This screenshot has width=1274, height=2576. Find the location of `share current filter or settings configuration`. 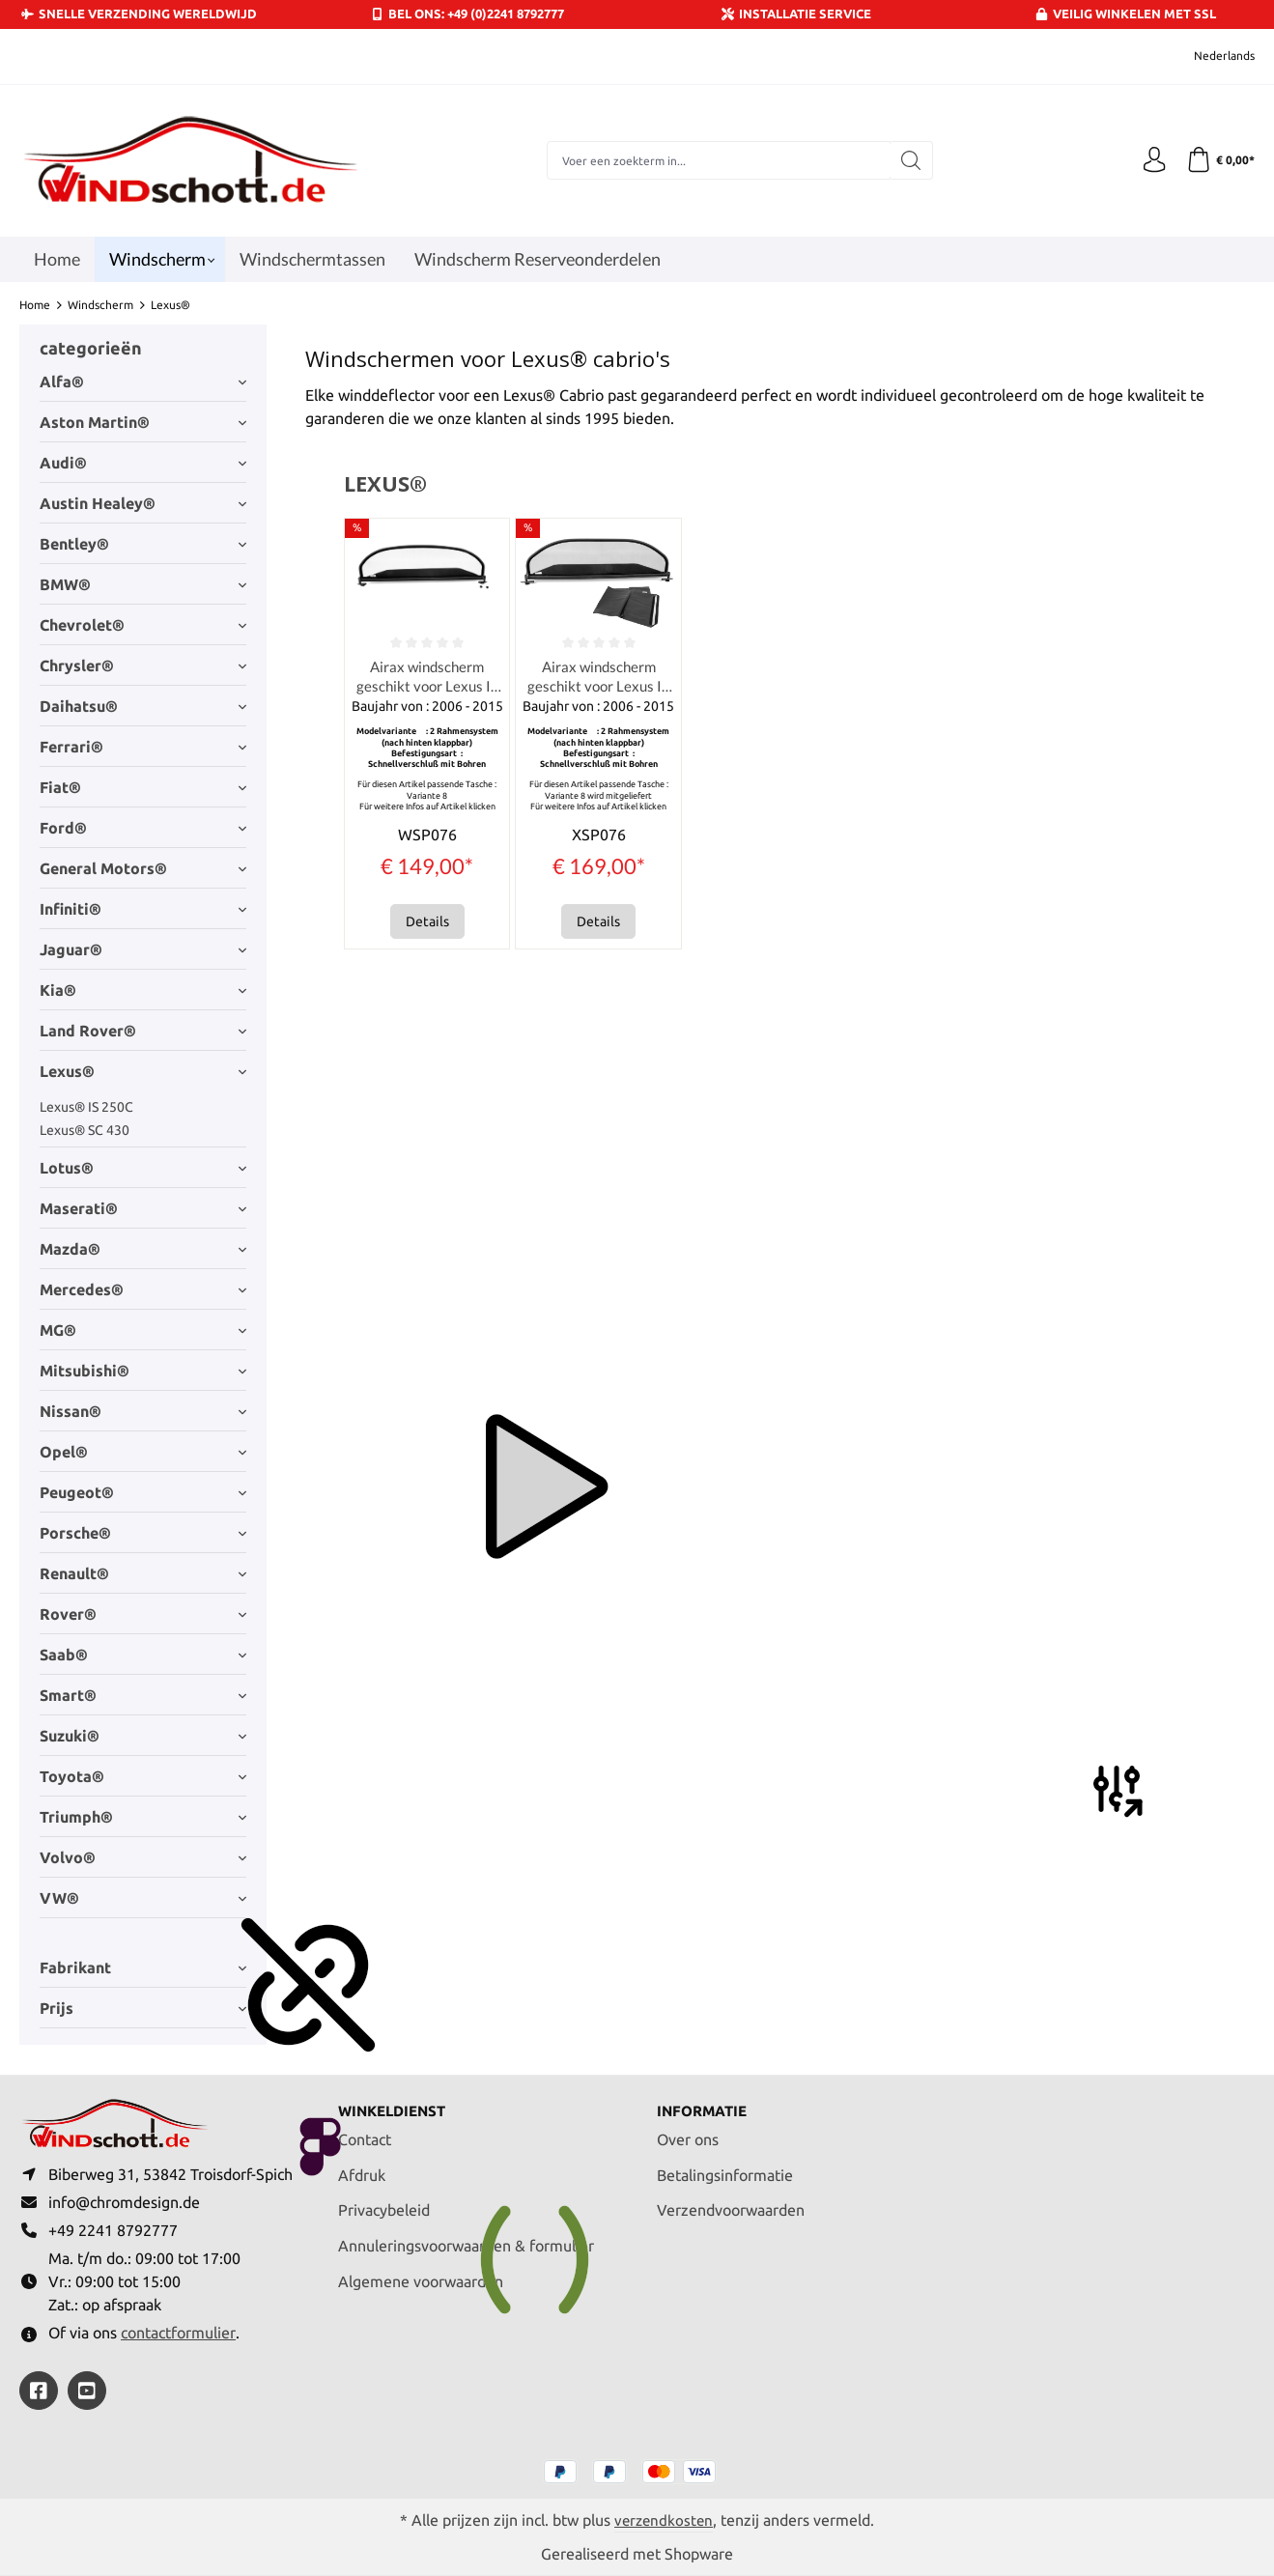

share current filter or settings configuration is located at coordinates (1117, 1789).